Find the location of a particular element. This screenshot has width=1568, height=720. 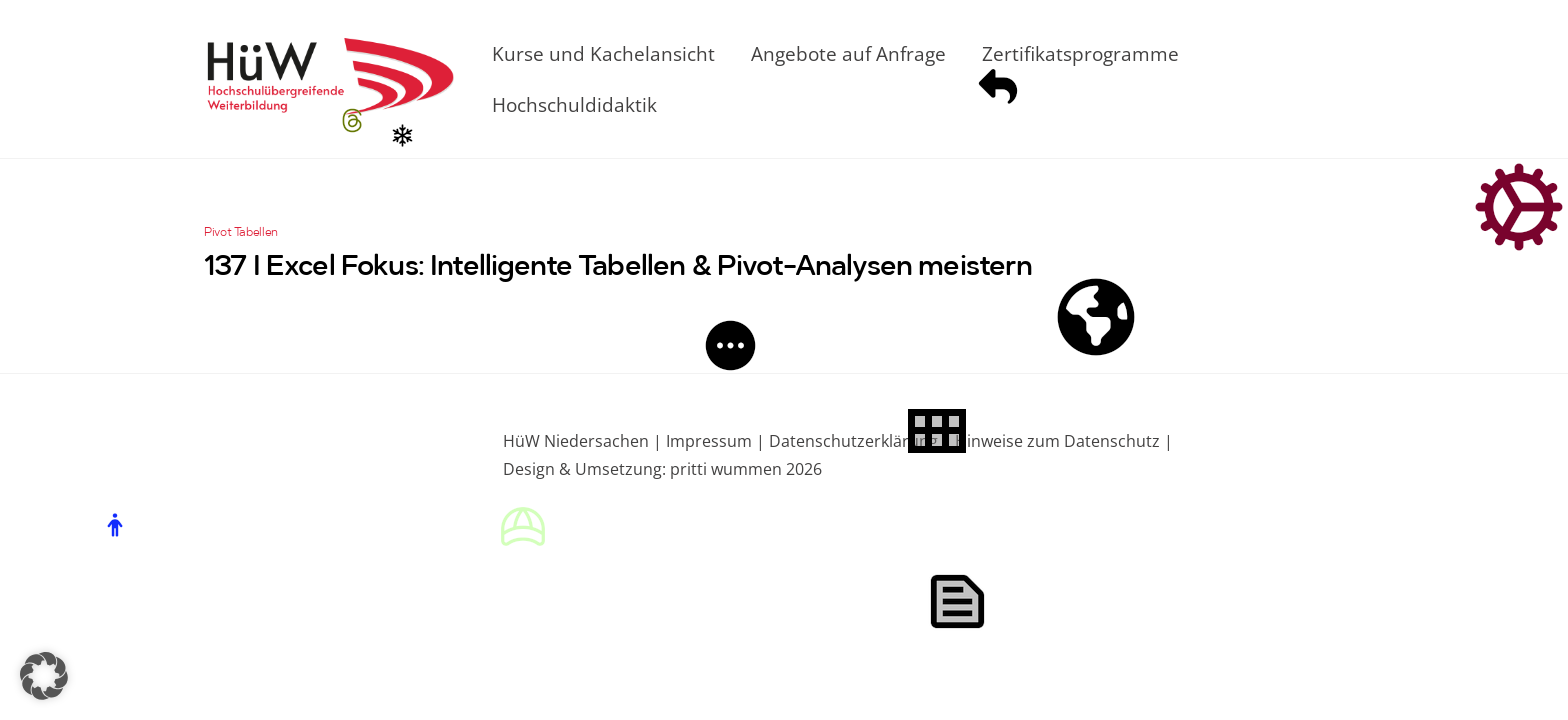

view your profile is located at coordinates (115, 525).